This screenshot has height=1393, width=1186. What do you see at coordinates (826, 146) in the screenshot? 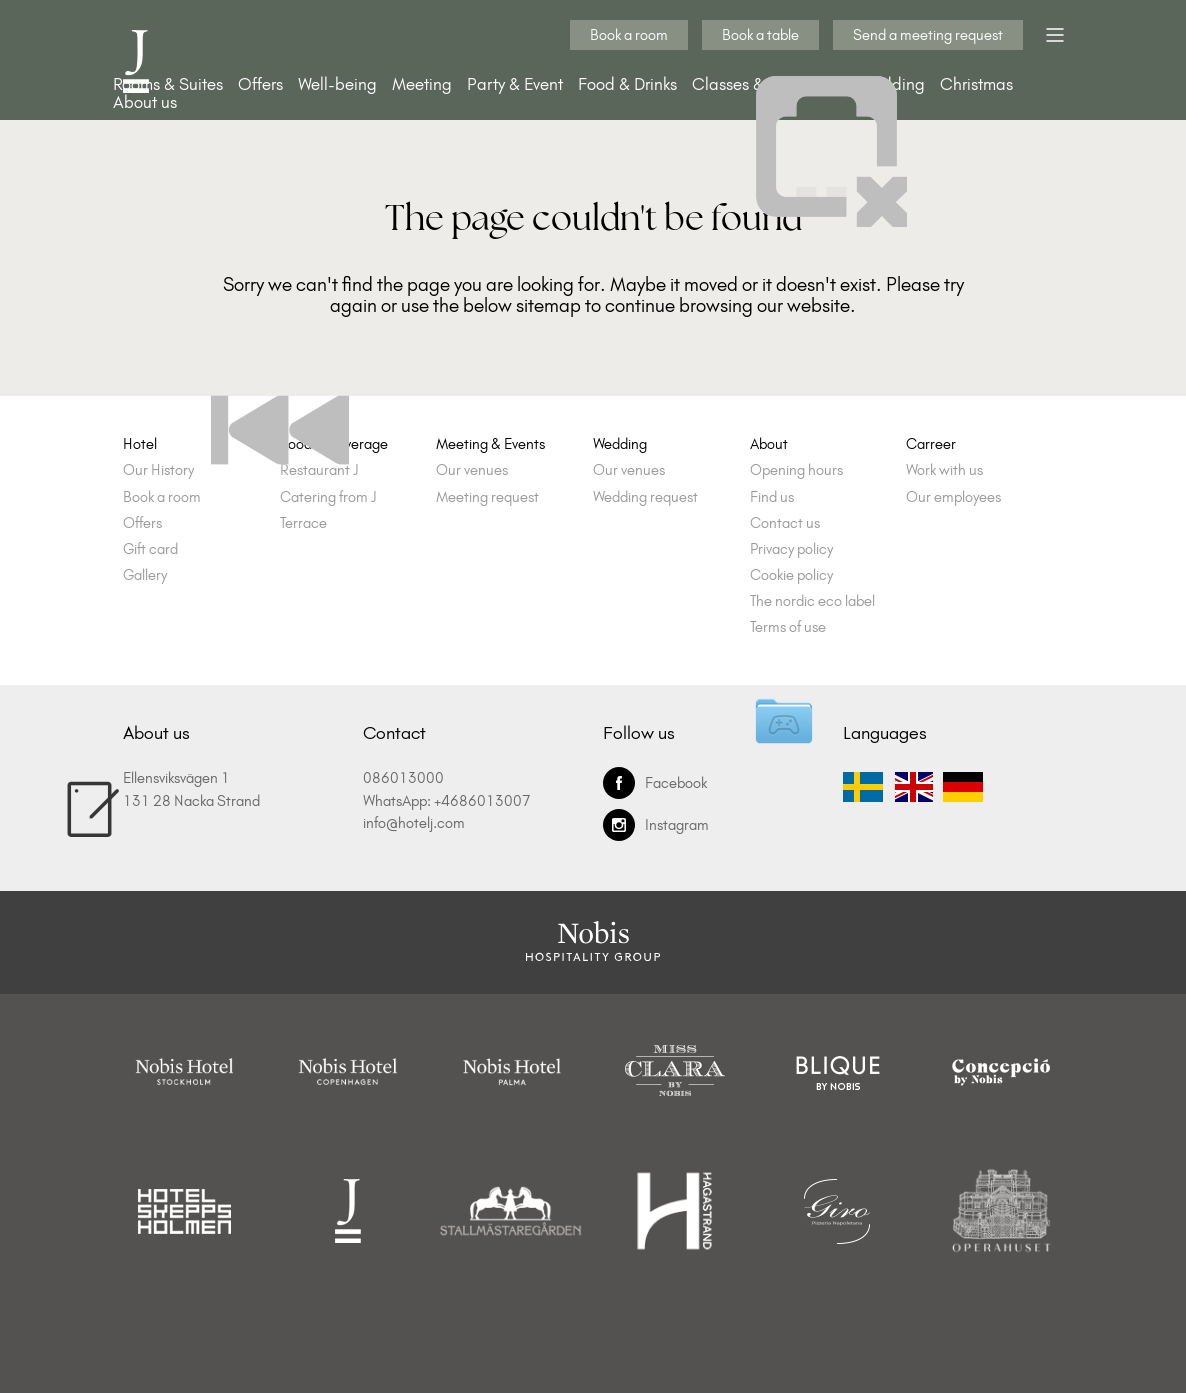
I see `indicates wired network connection is disconnected` at bounding box center [826, 146].